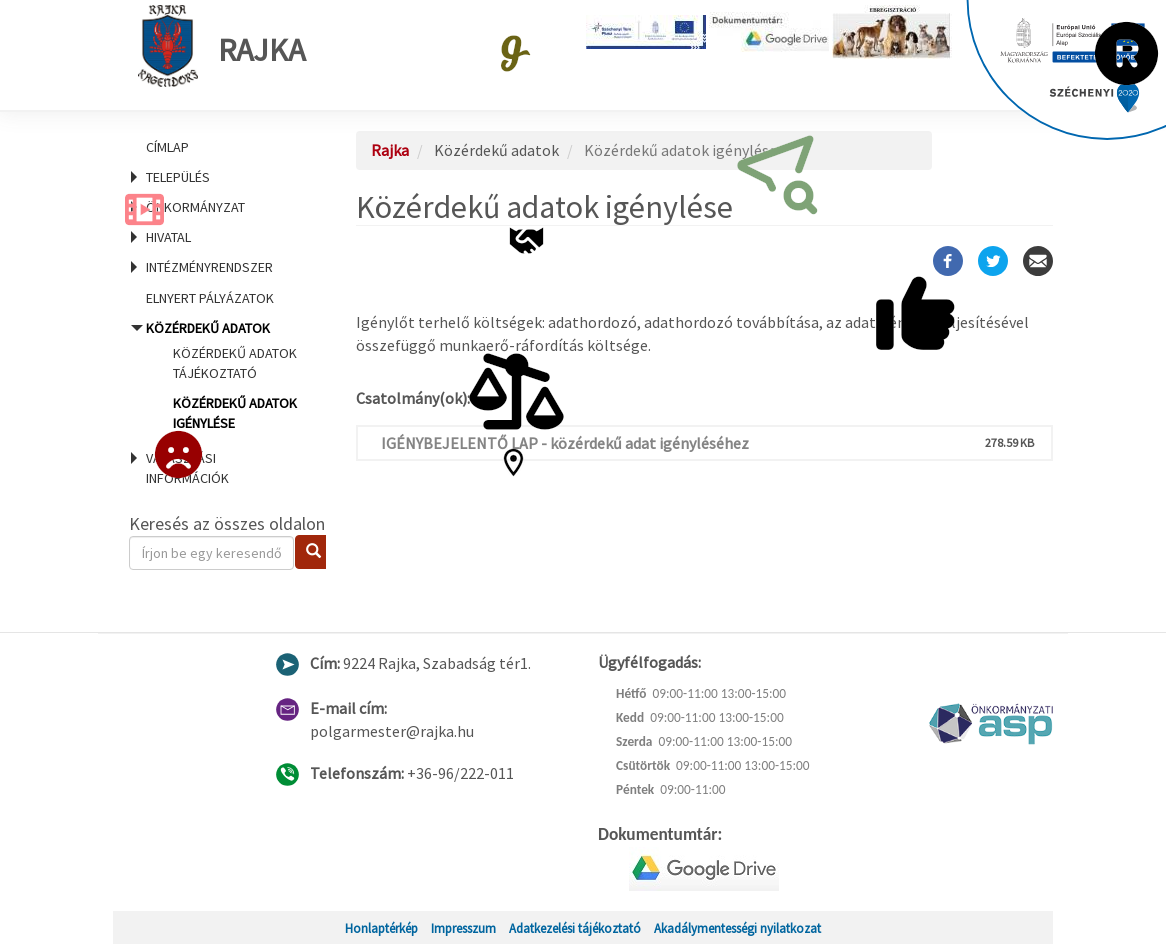 The image size is (1166, 944). Describe the element at coordinates (916, 314) in the screenshot. I see `like or upvote content` at that location.